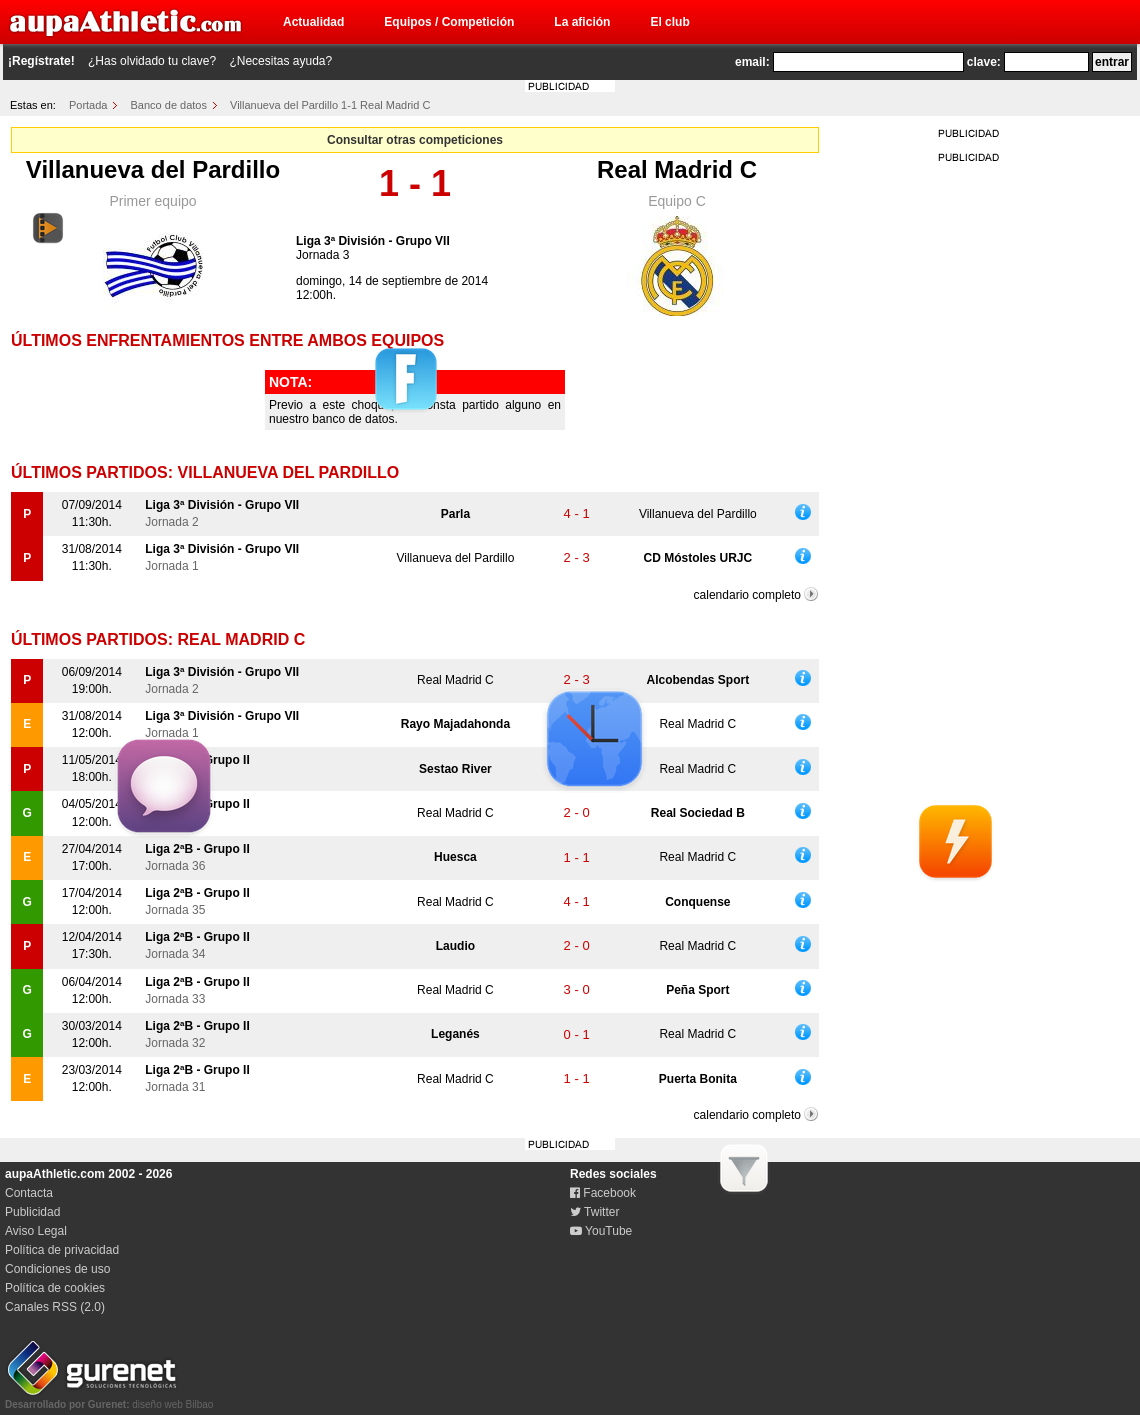  Describe the element at coordinates (955, 841) in the screenshot. I see `open newsflash rss reader app` at that location.